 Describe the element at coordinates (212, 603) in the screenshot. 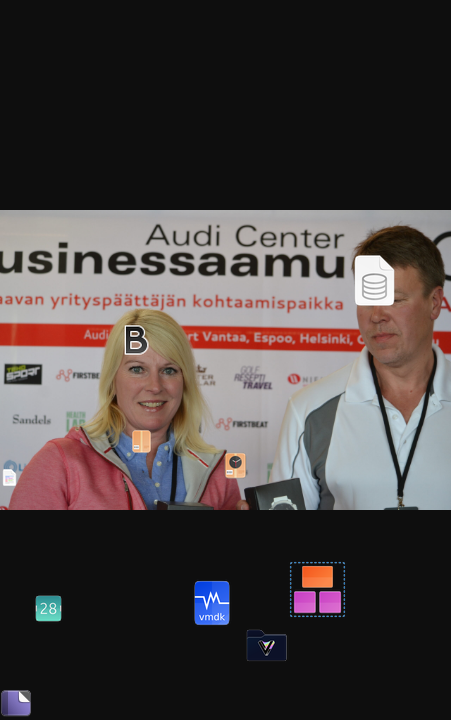

I see `virtualbox virtual disk image file` at that location.